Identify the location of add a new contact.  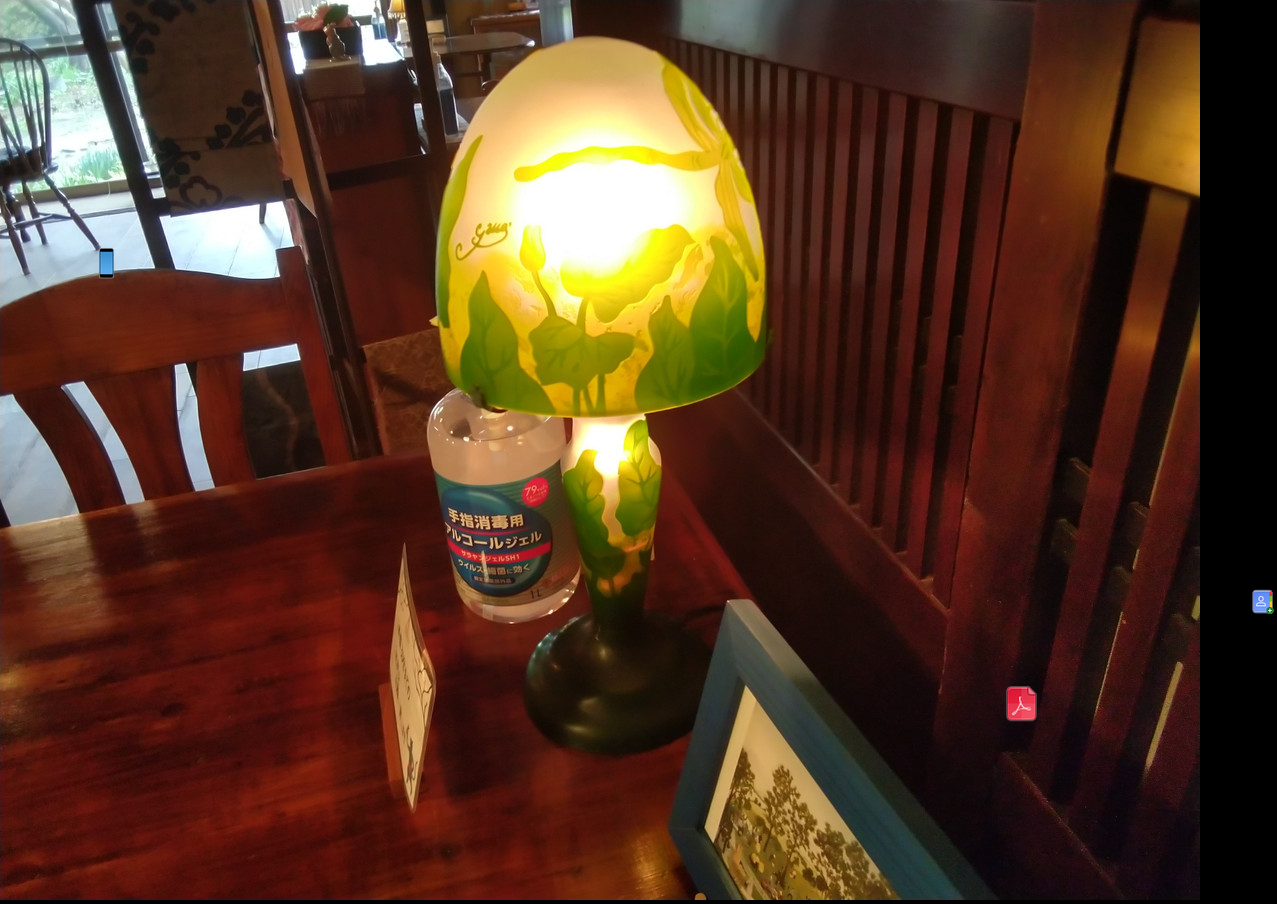
(1262, 601).